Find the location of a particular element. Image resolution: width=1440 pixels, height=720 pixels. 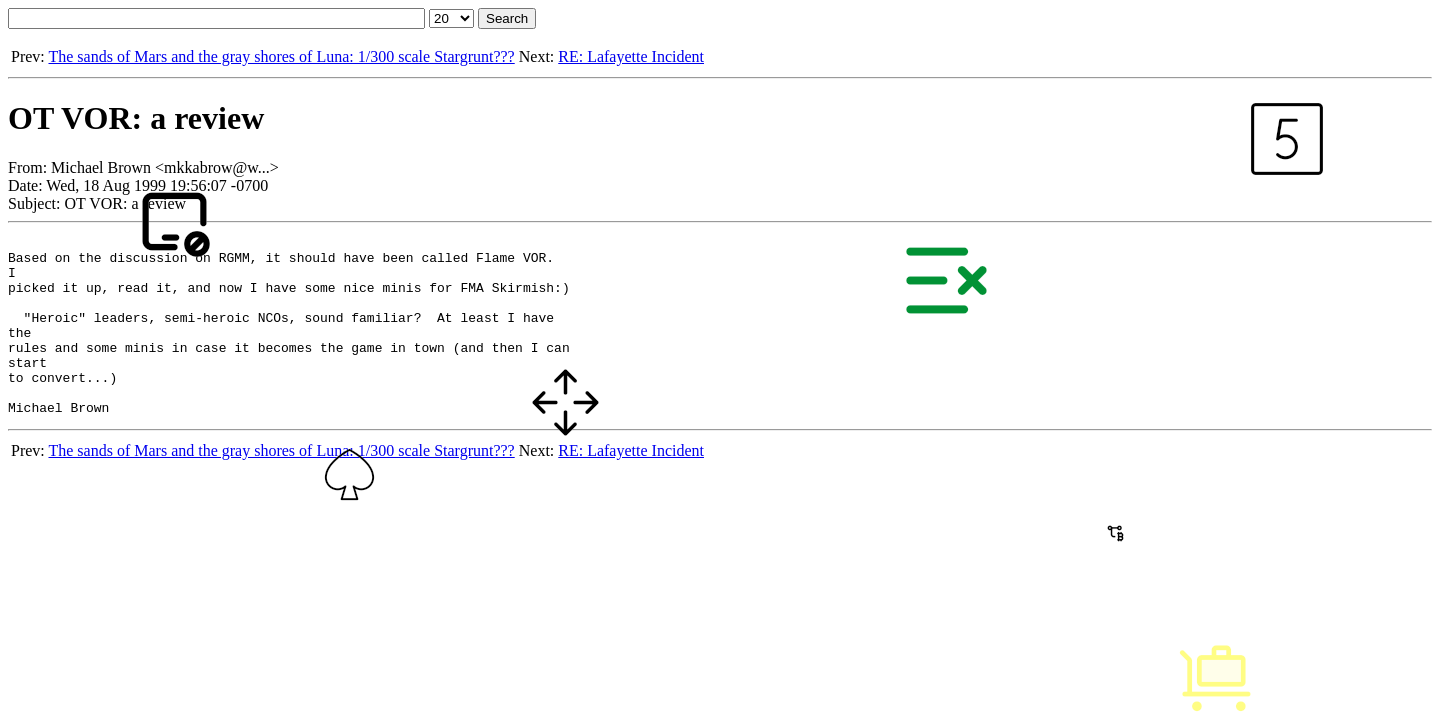

remove item from list is located at coordinates (947, 280).